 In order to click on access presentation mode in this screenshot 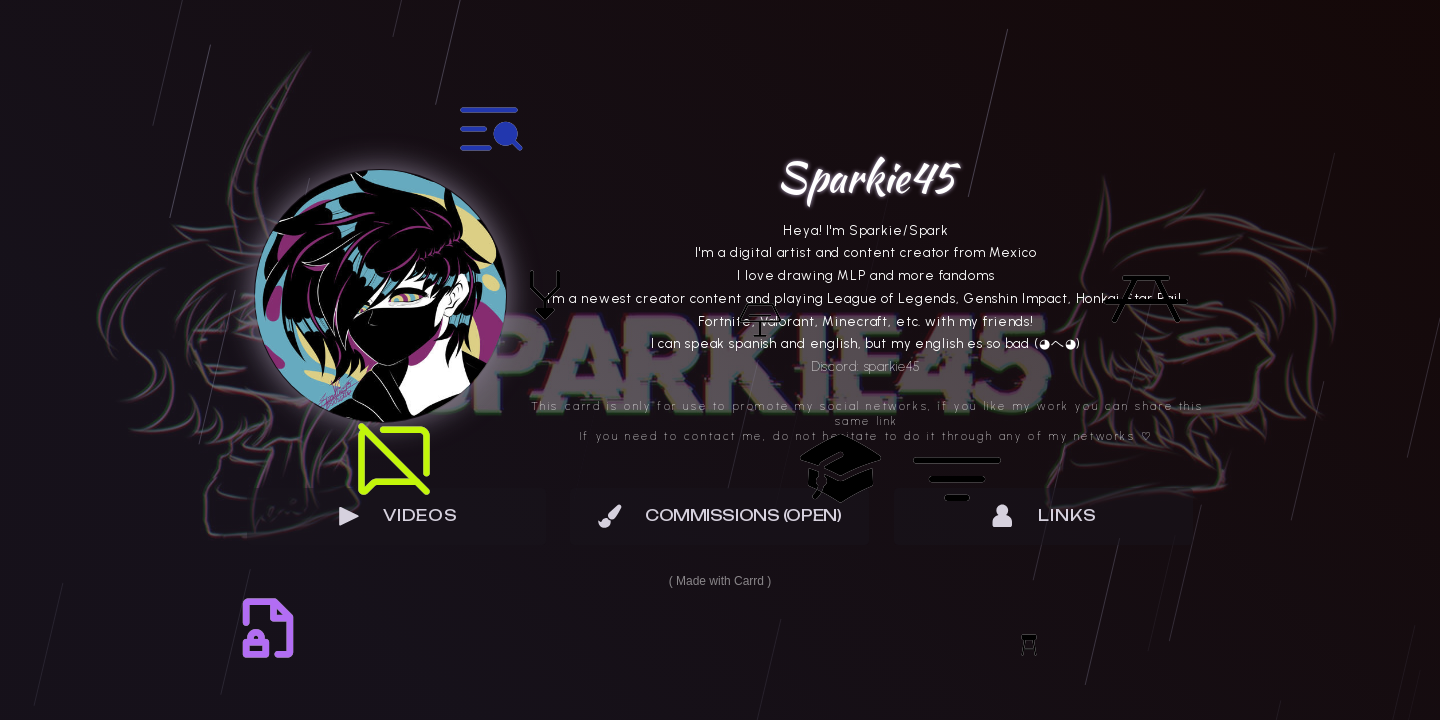, I will do `click(760, 320)`.